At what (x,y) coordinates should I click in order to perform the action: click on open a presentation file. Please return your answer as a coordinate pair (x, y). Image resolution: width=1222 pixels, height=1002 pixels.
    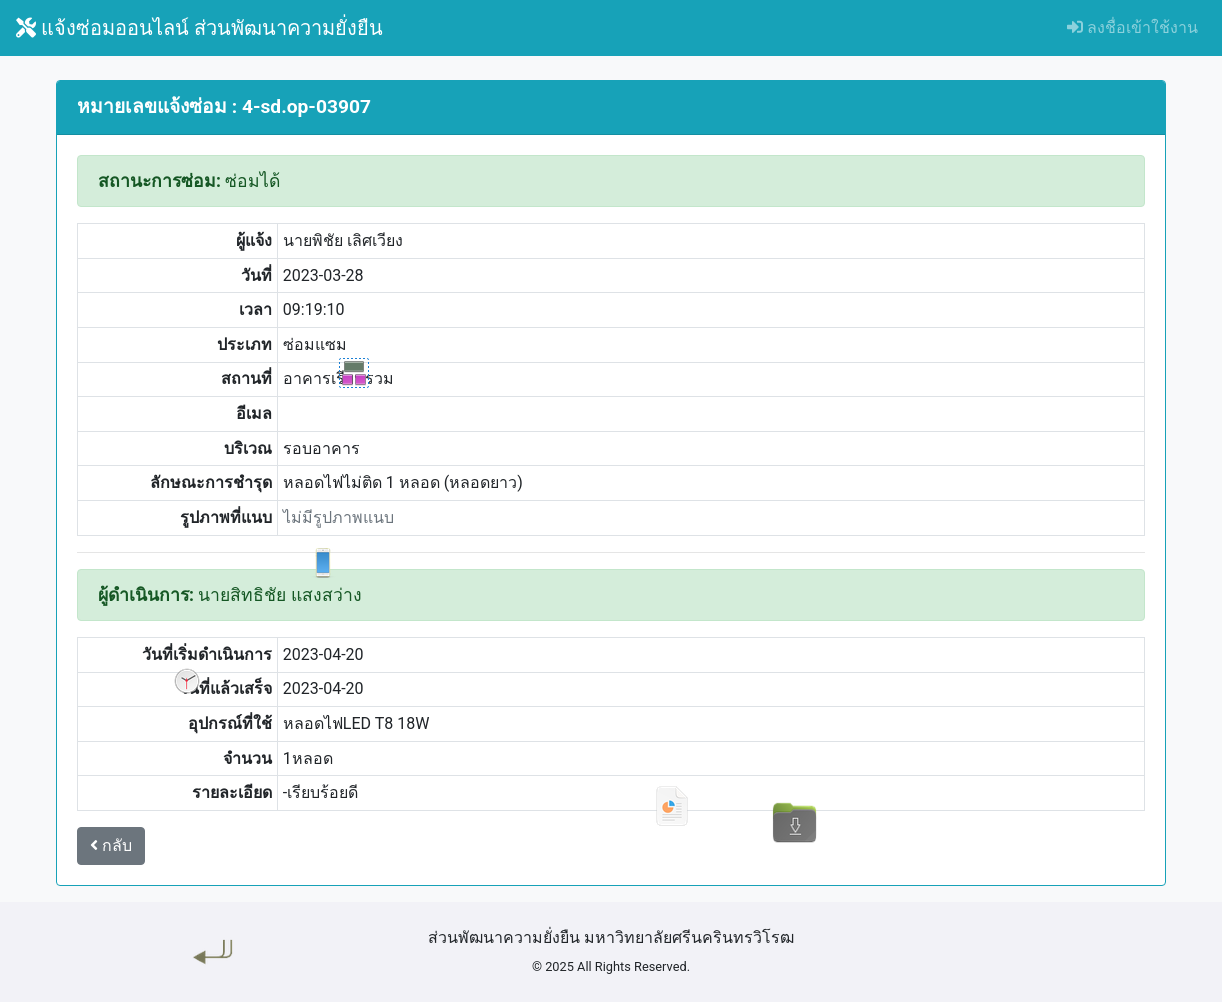
    Looking at the image, I should click on (672, 806).